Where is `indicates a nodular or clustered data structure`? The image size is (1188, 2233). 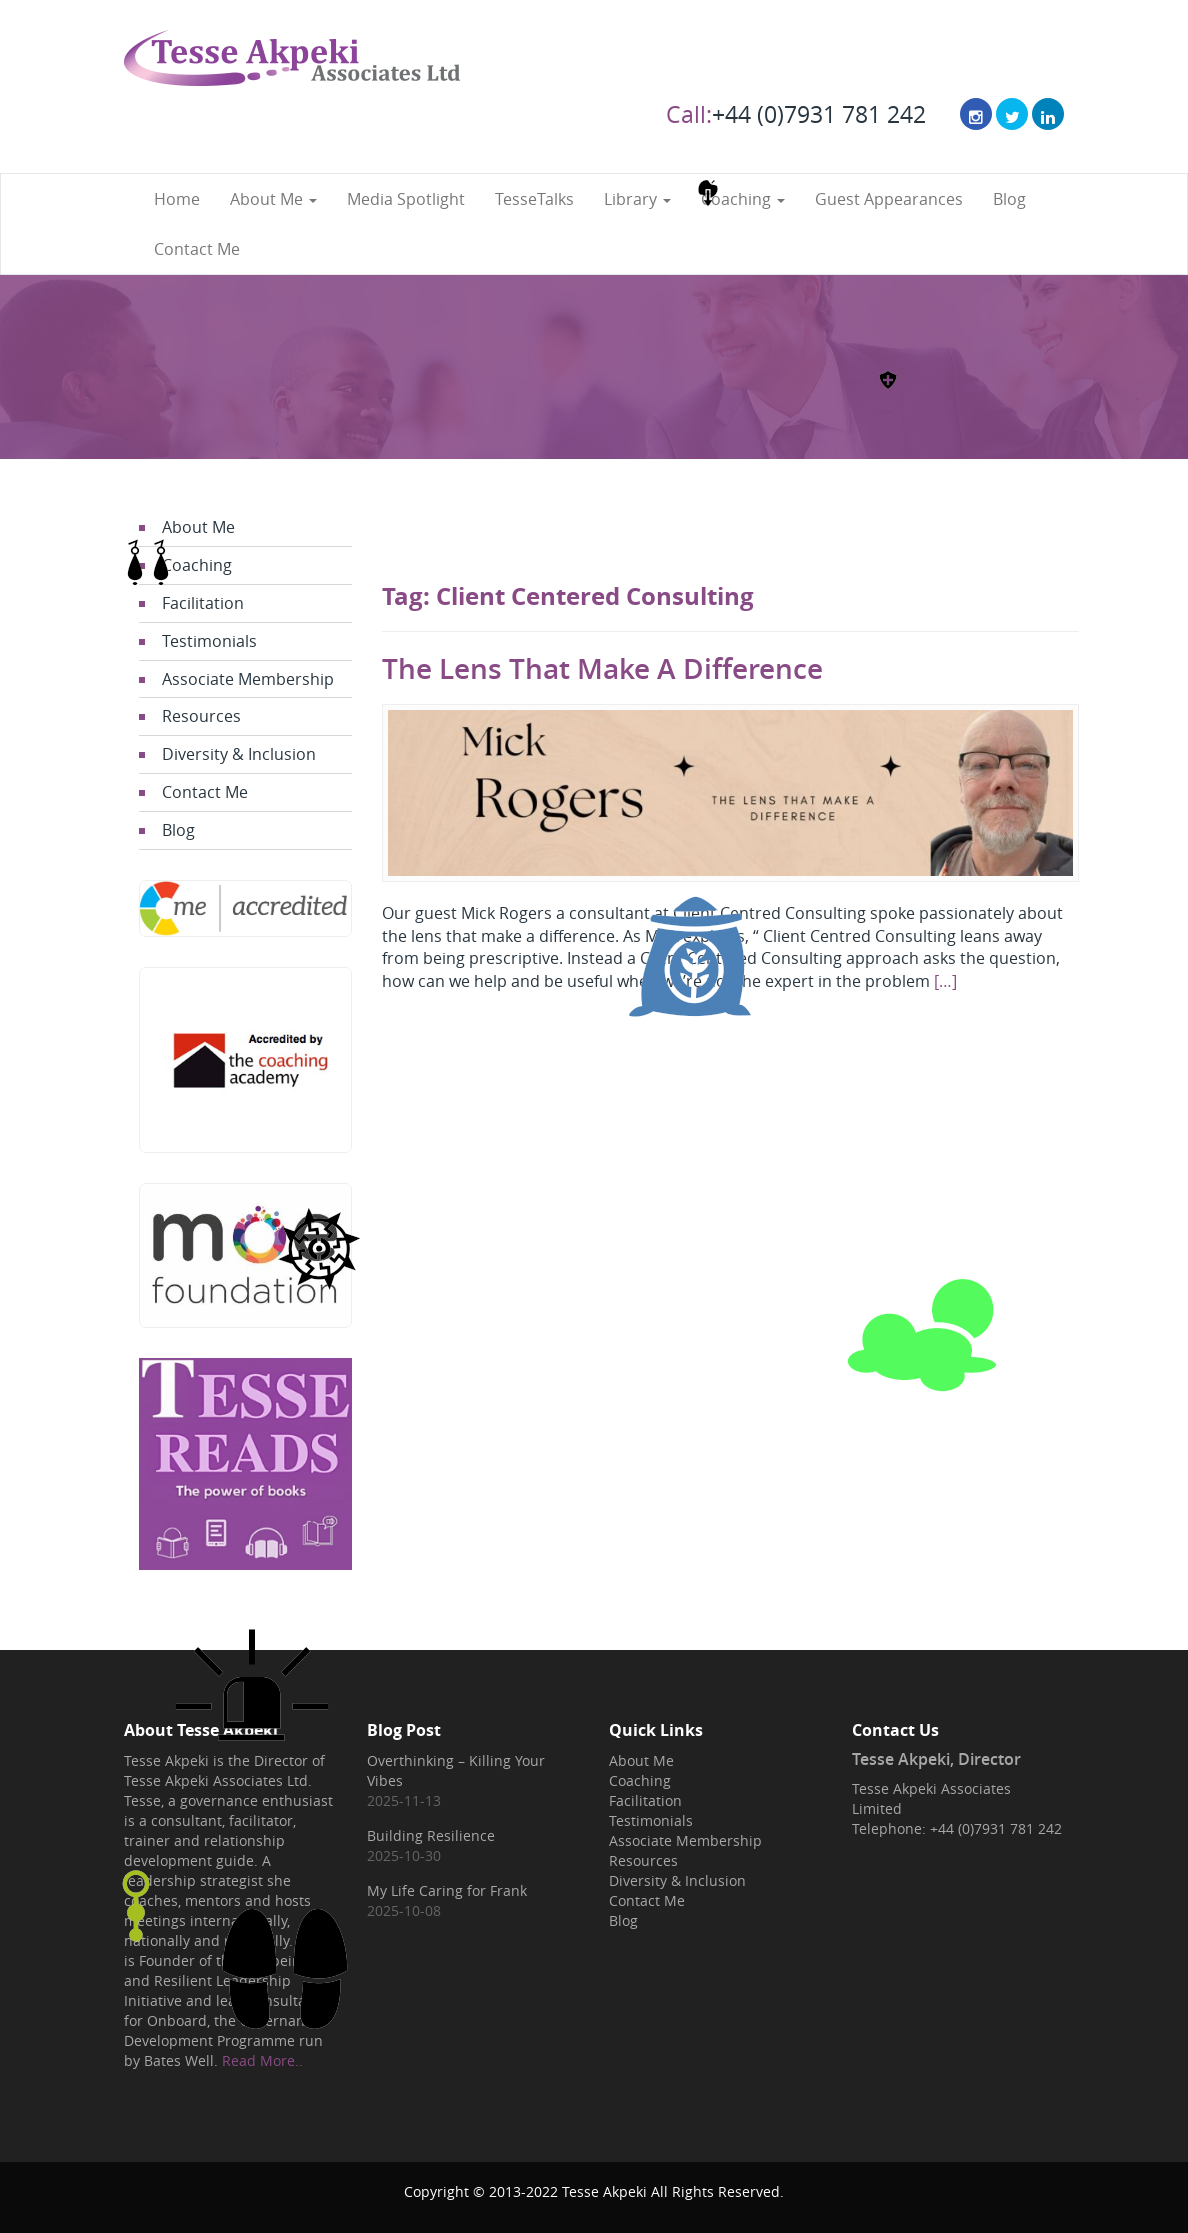 indicates a nodular or clustered data structure is located at coordinates (136, 1906).